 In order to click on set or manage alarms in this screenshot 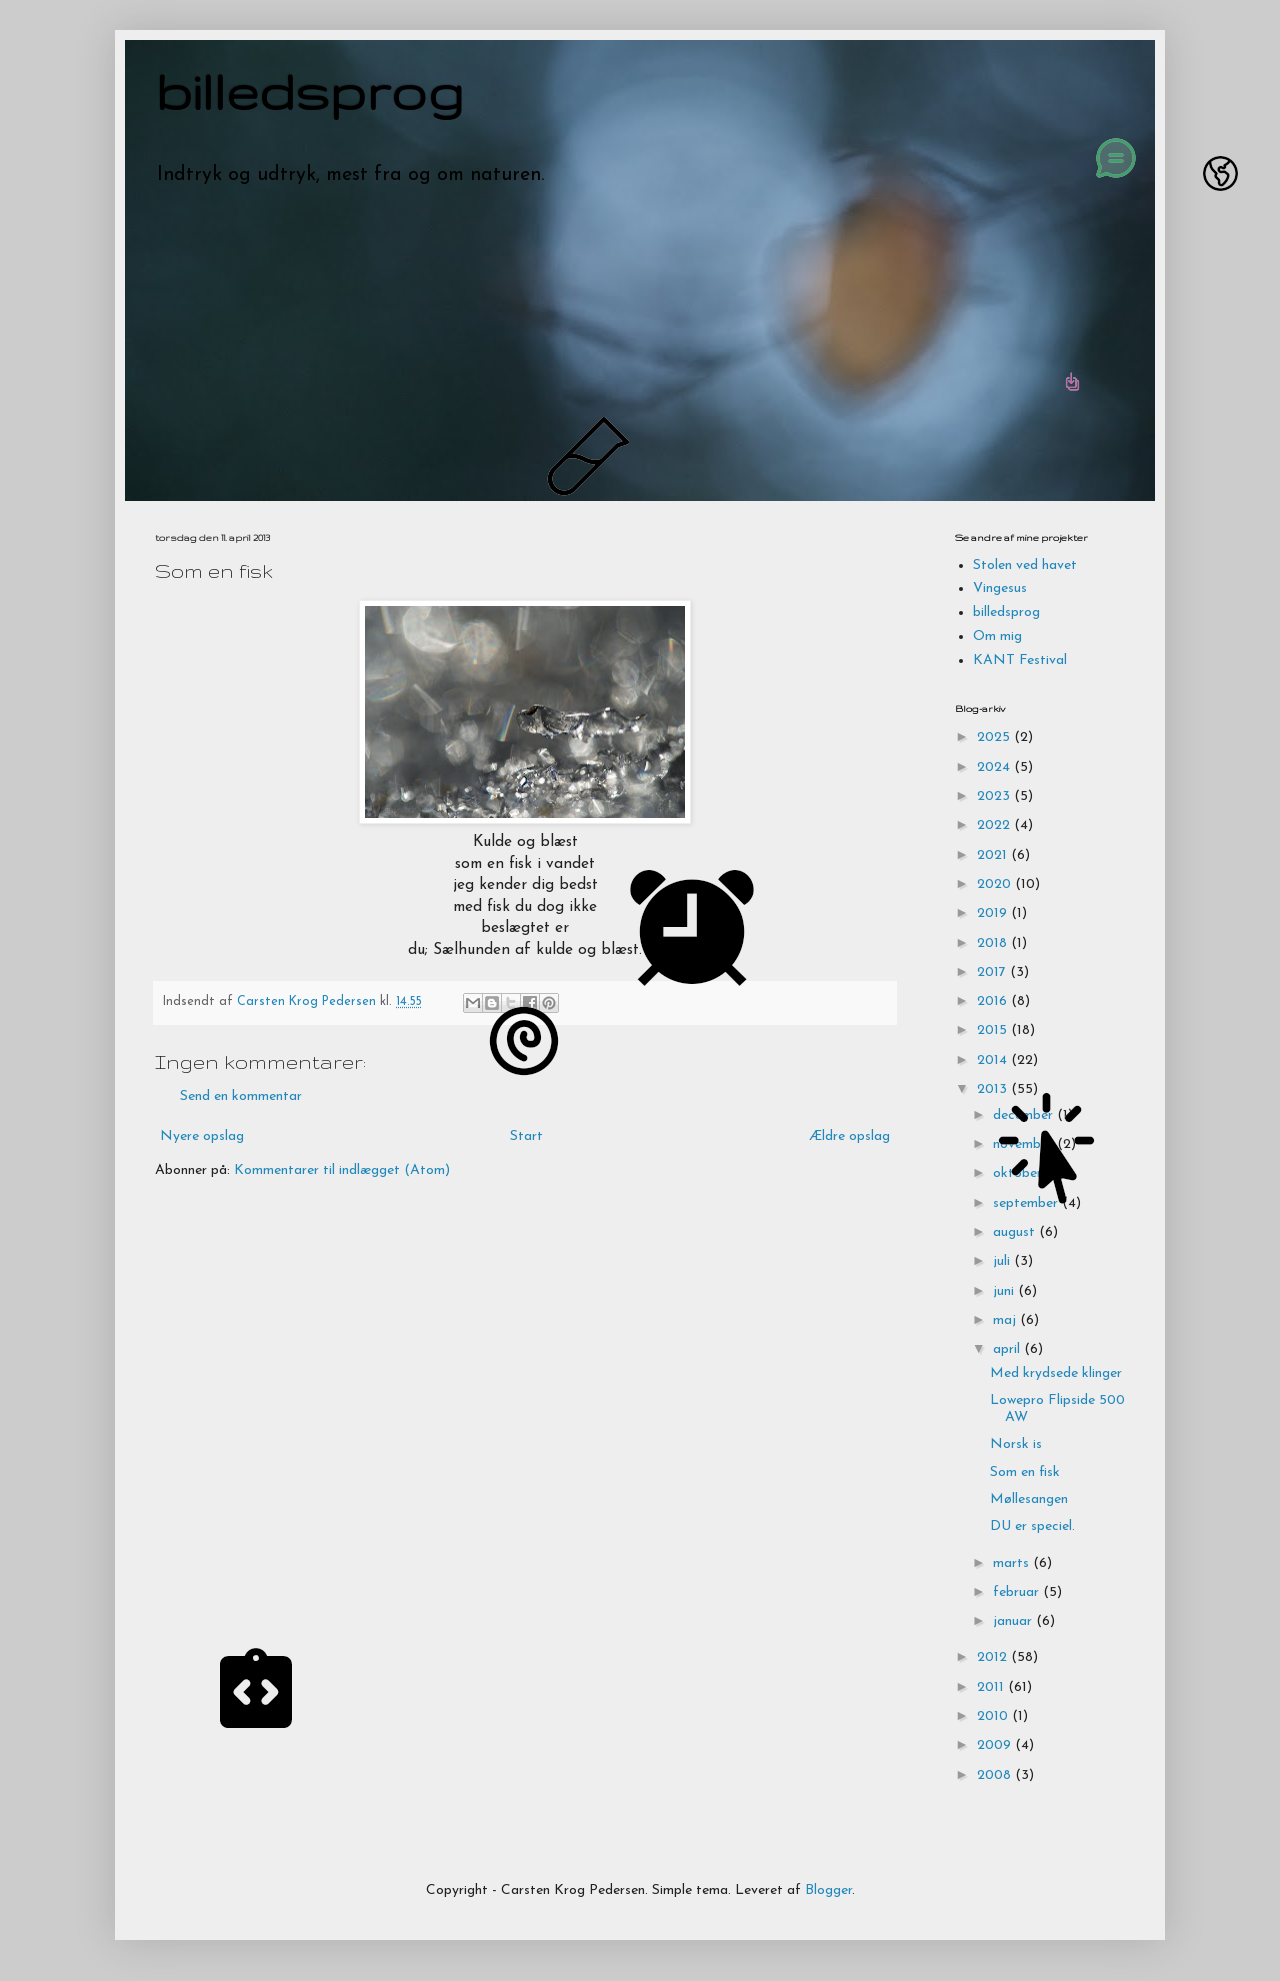, I will do `click(692, 927)`.